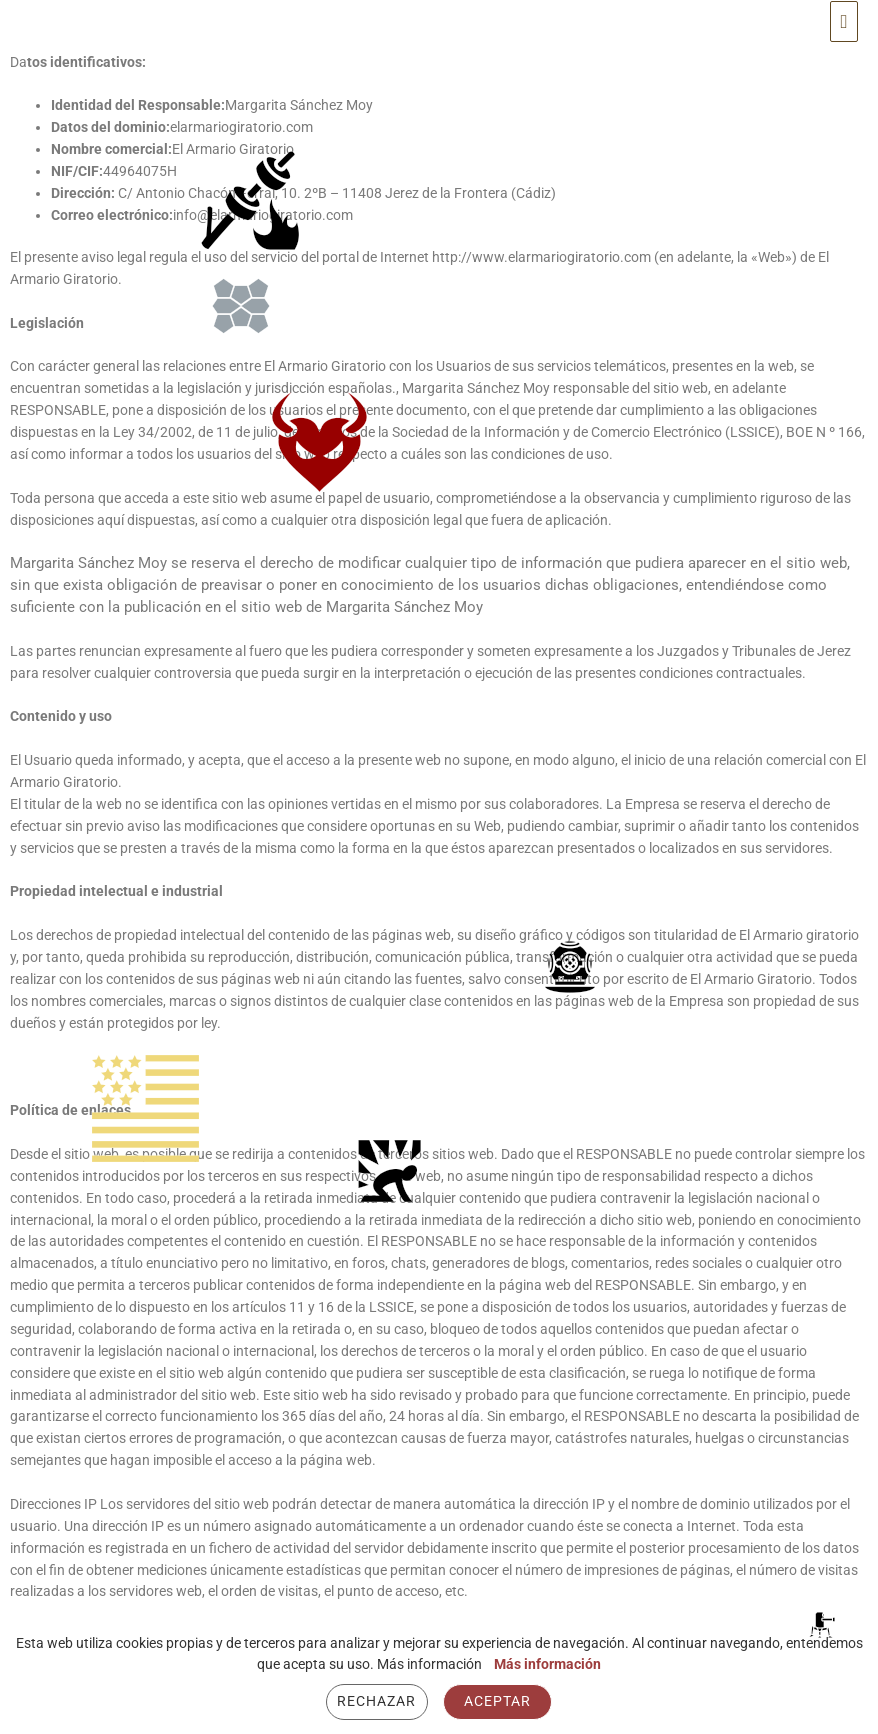 The width and height of the screenshot is (878, 1734). Describe the element at coordinates (249, 200) in the screenshot. I see `roast marshmallows over a campfire` at that location.